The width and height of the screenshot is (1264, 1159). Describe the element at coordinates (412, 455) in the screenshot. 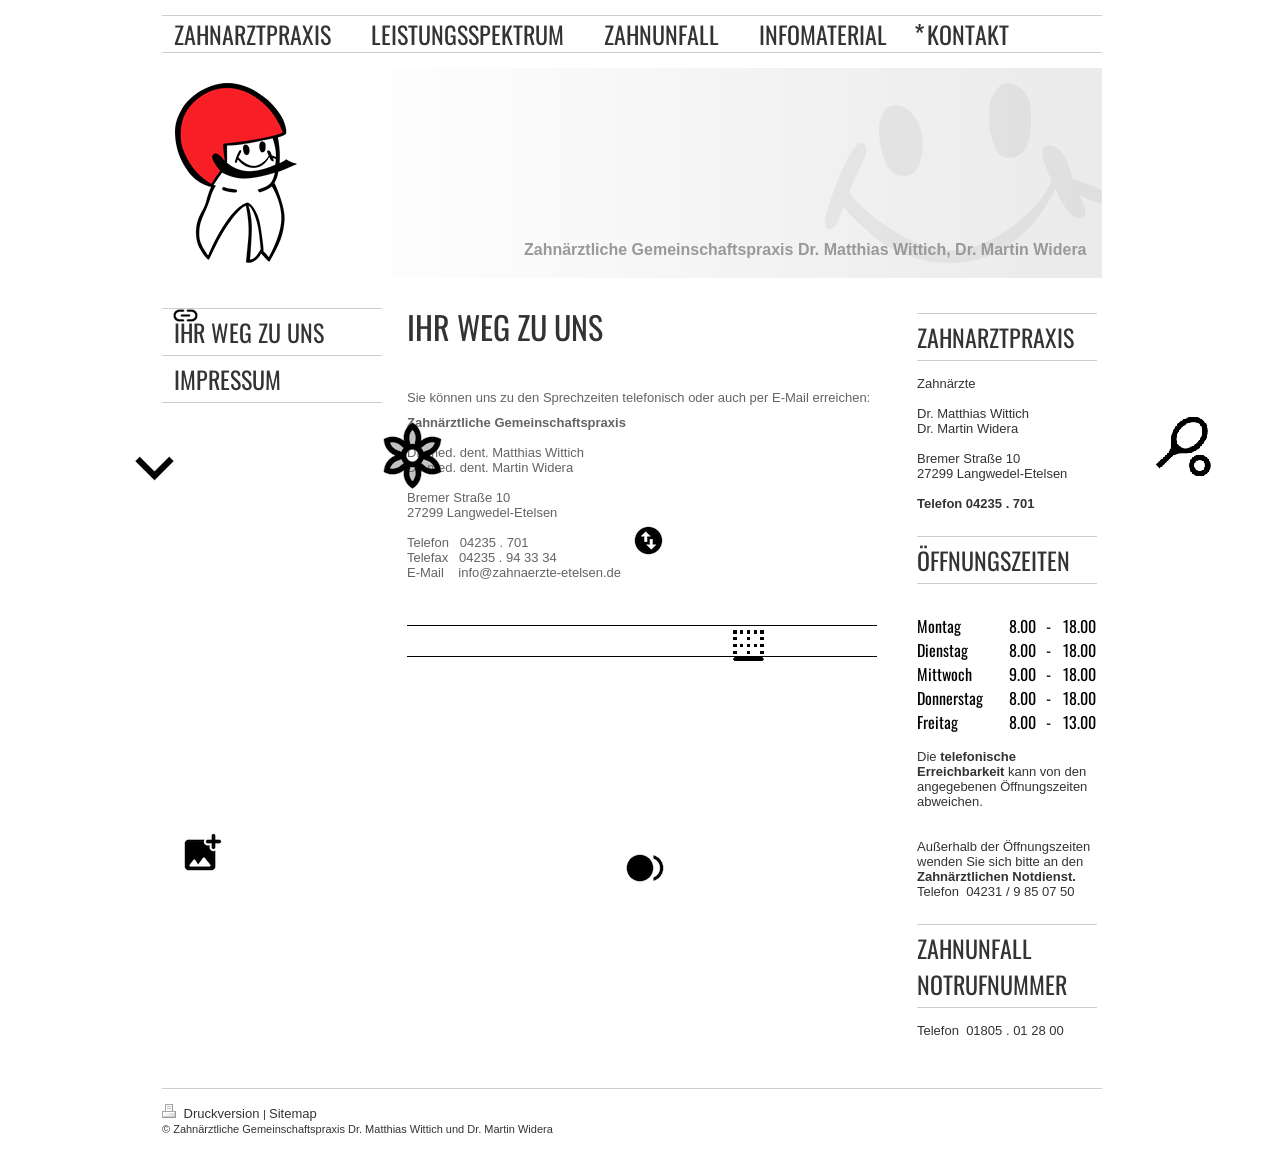

I see `apply a vintage or retro photo filter` at that location.